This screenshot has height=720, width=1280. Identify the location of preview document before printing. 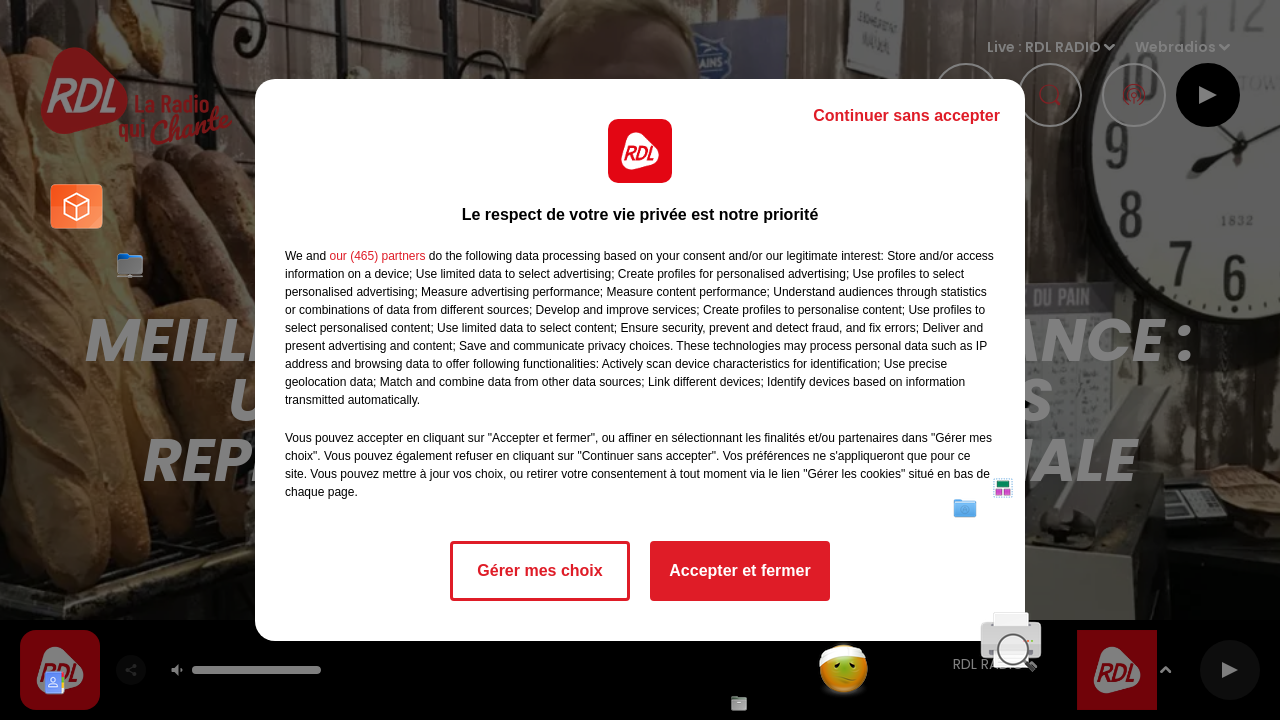
(1011, 640).